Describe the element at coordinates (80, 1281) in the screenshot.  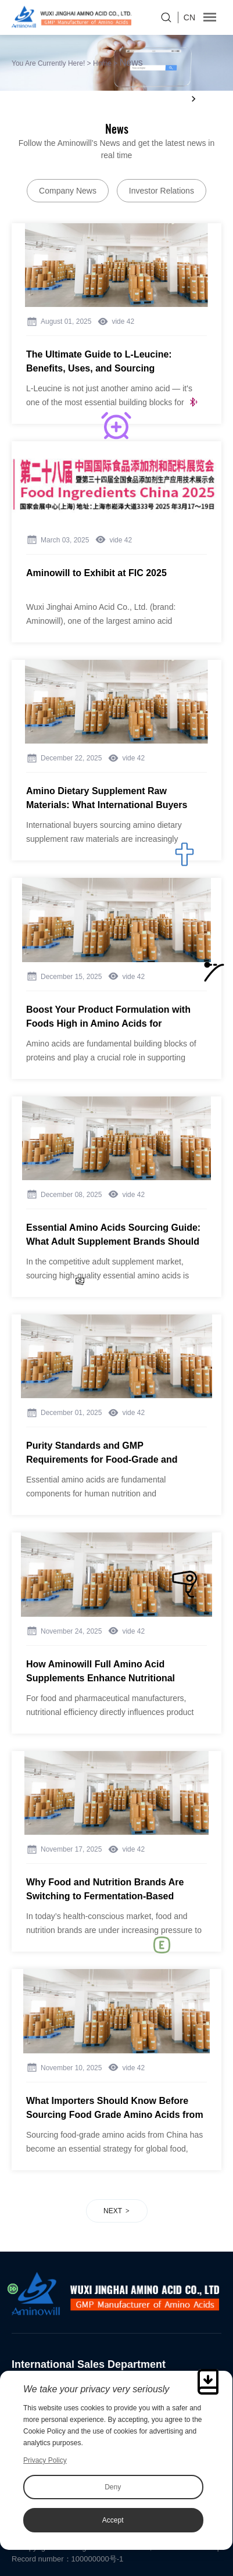
I see `view your account balance` at that location.